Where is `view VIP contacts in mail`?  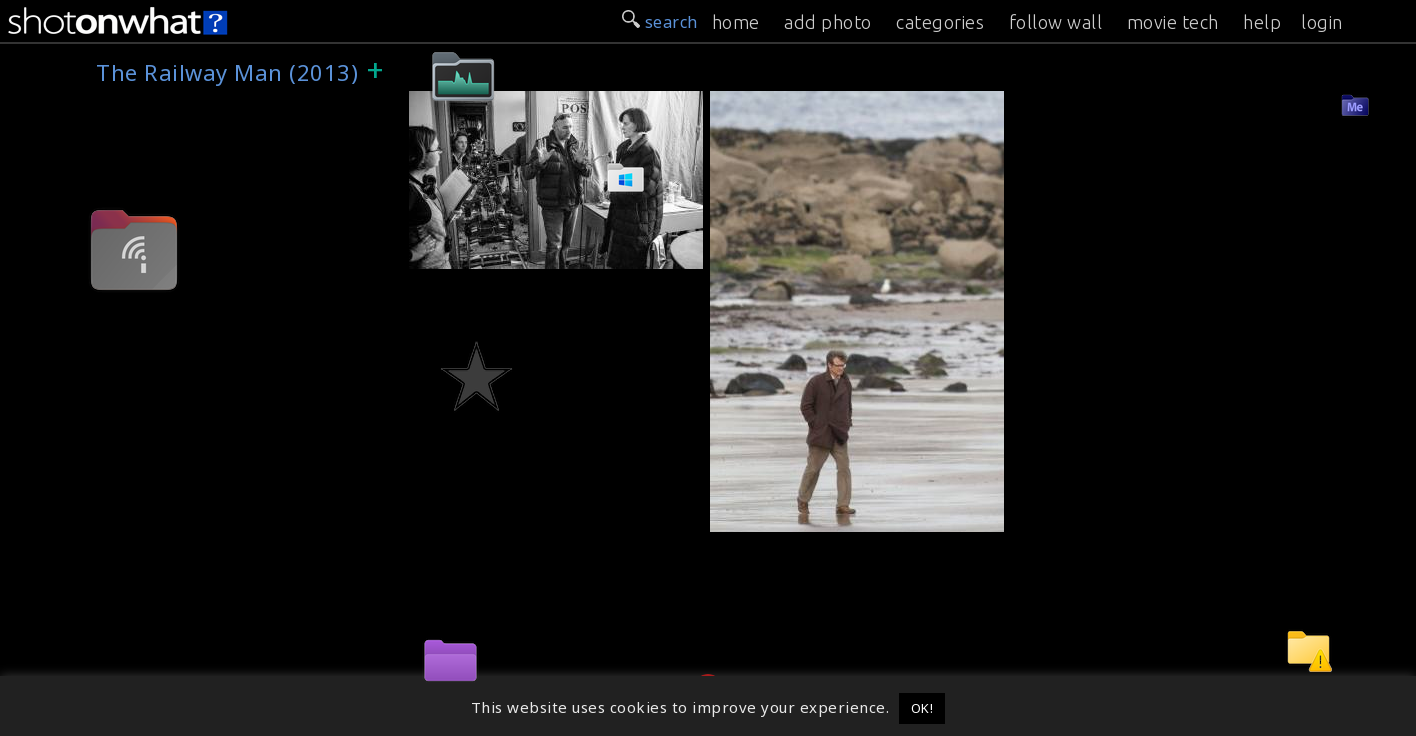 view VIP contacts in mail is located at coordinates (476, 376).